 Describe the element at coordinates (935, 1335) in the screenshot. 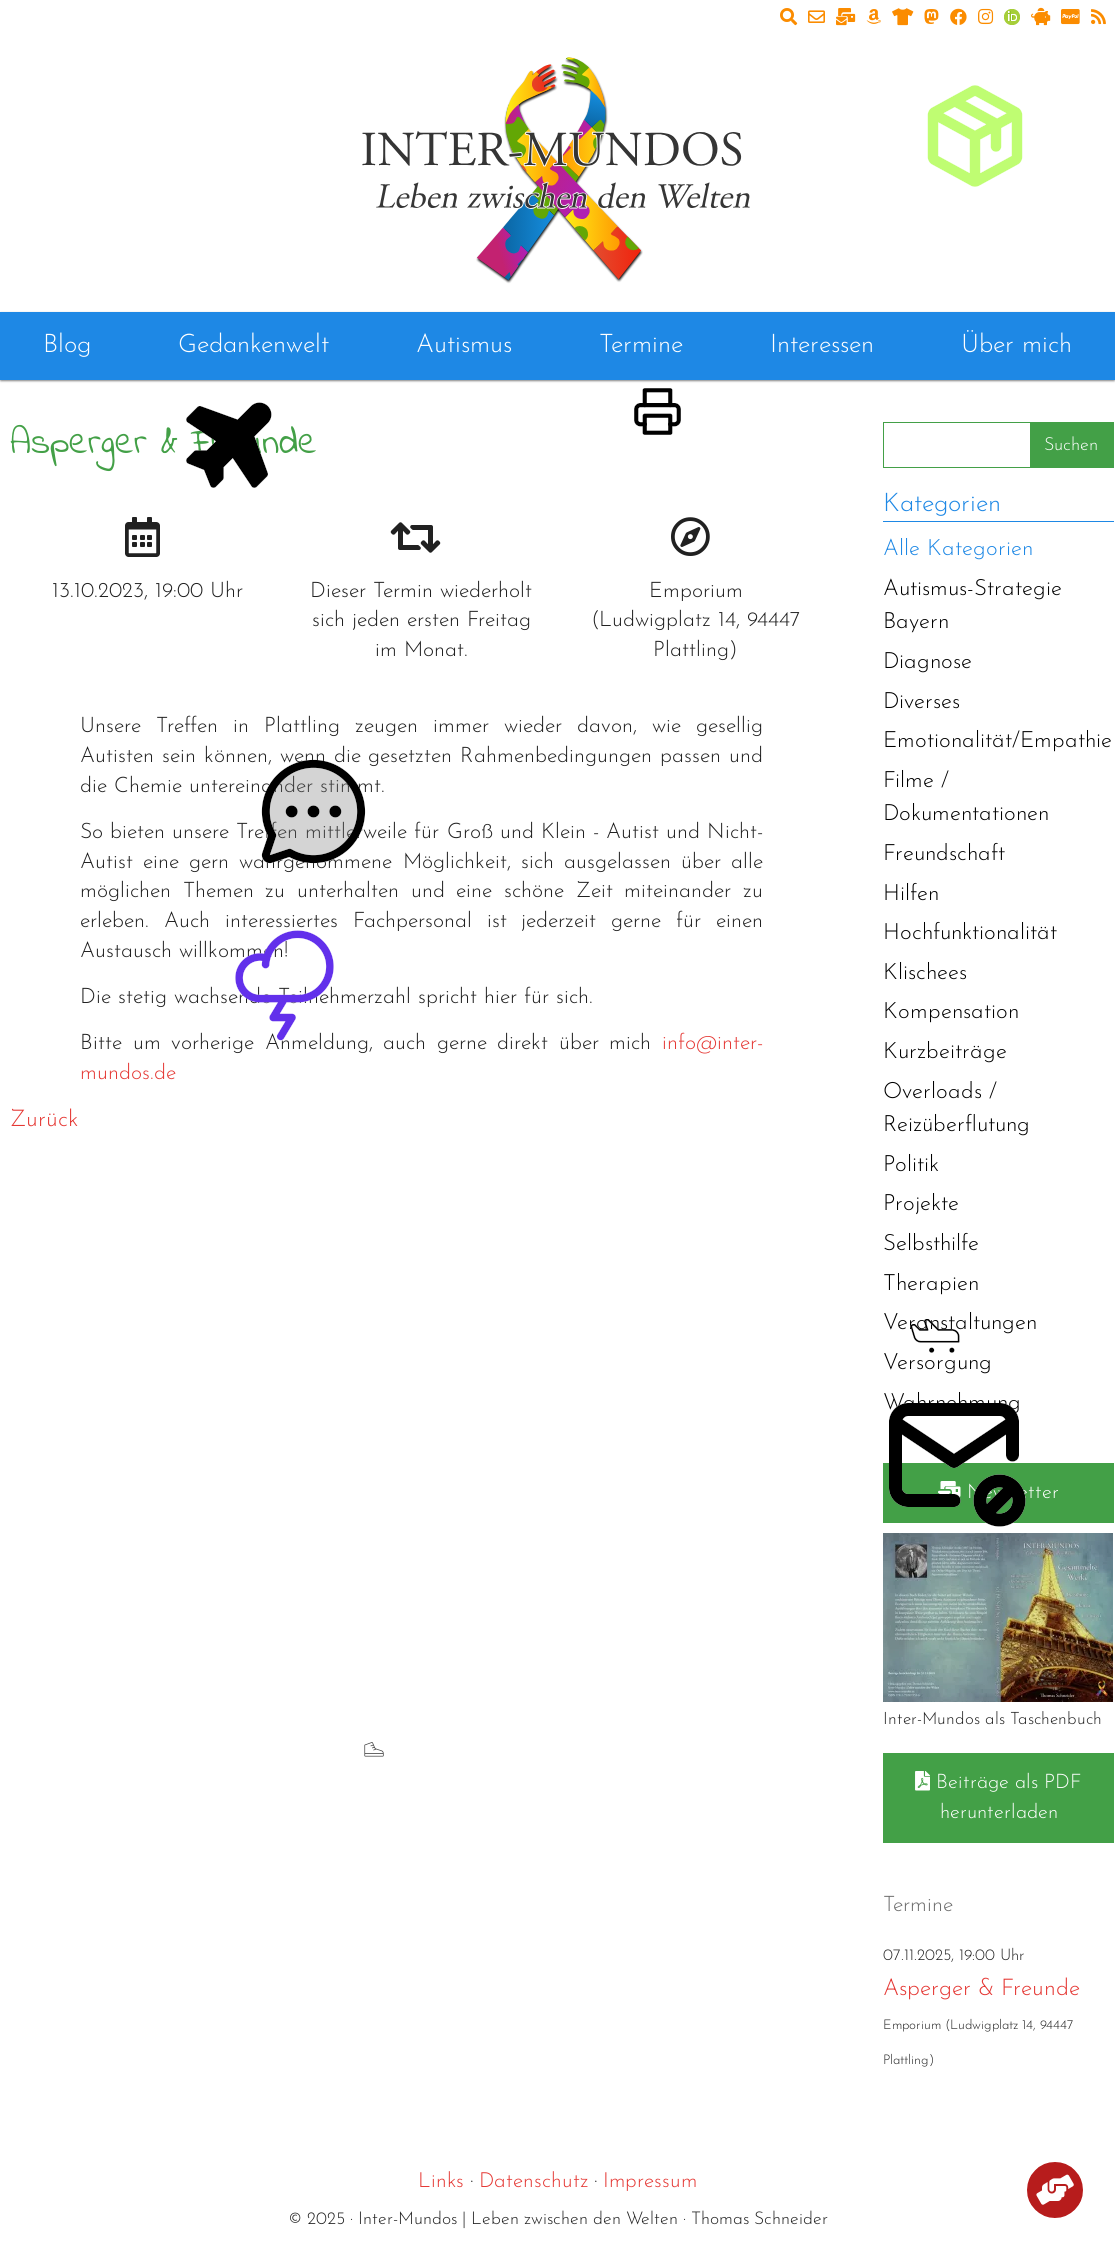

I see `indicates flight is taxiing or on the ground` at that location.